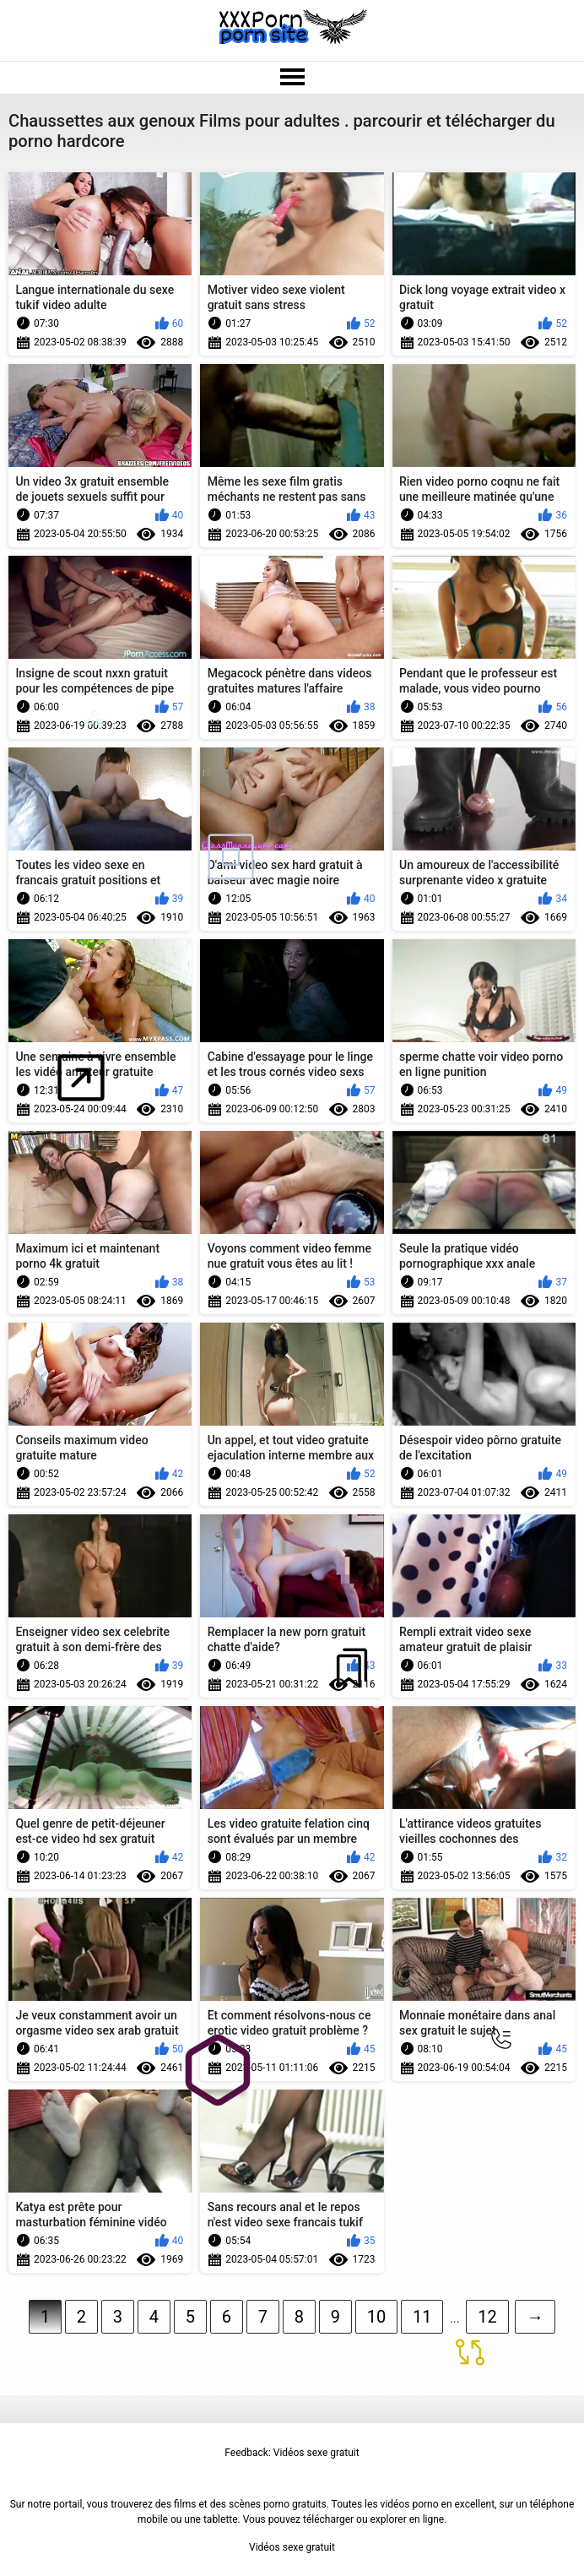 The height and width of the screenshot is (2576, 584). What do you see at coordinates (352, 1668) in the screenshot?
I see `view saved bookmarks` at bounding box center [352, 1668].